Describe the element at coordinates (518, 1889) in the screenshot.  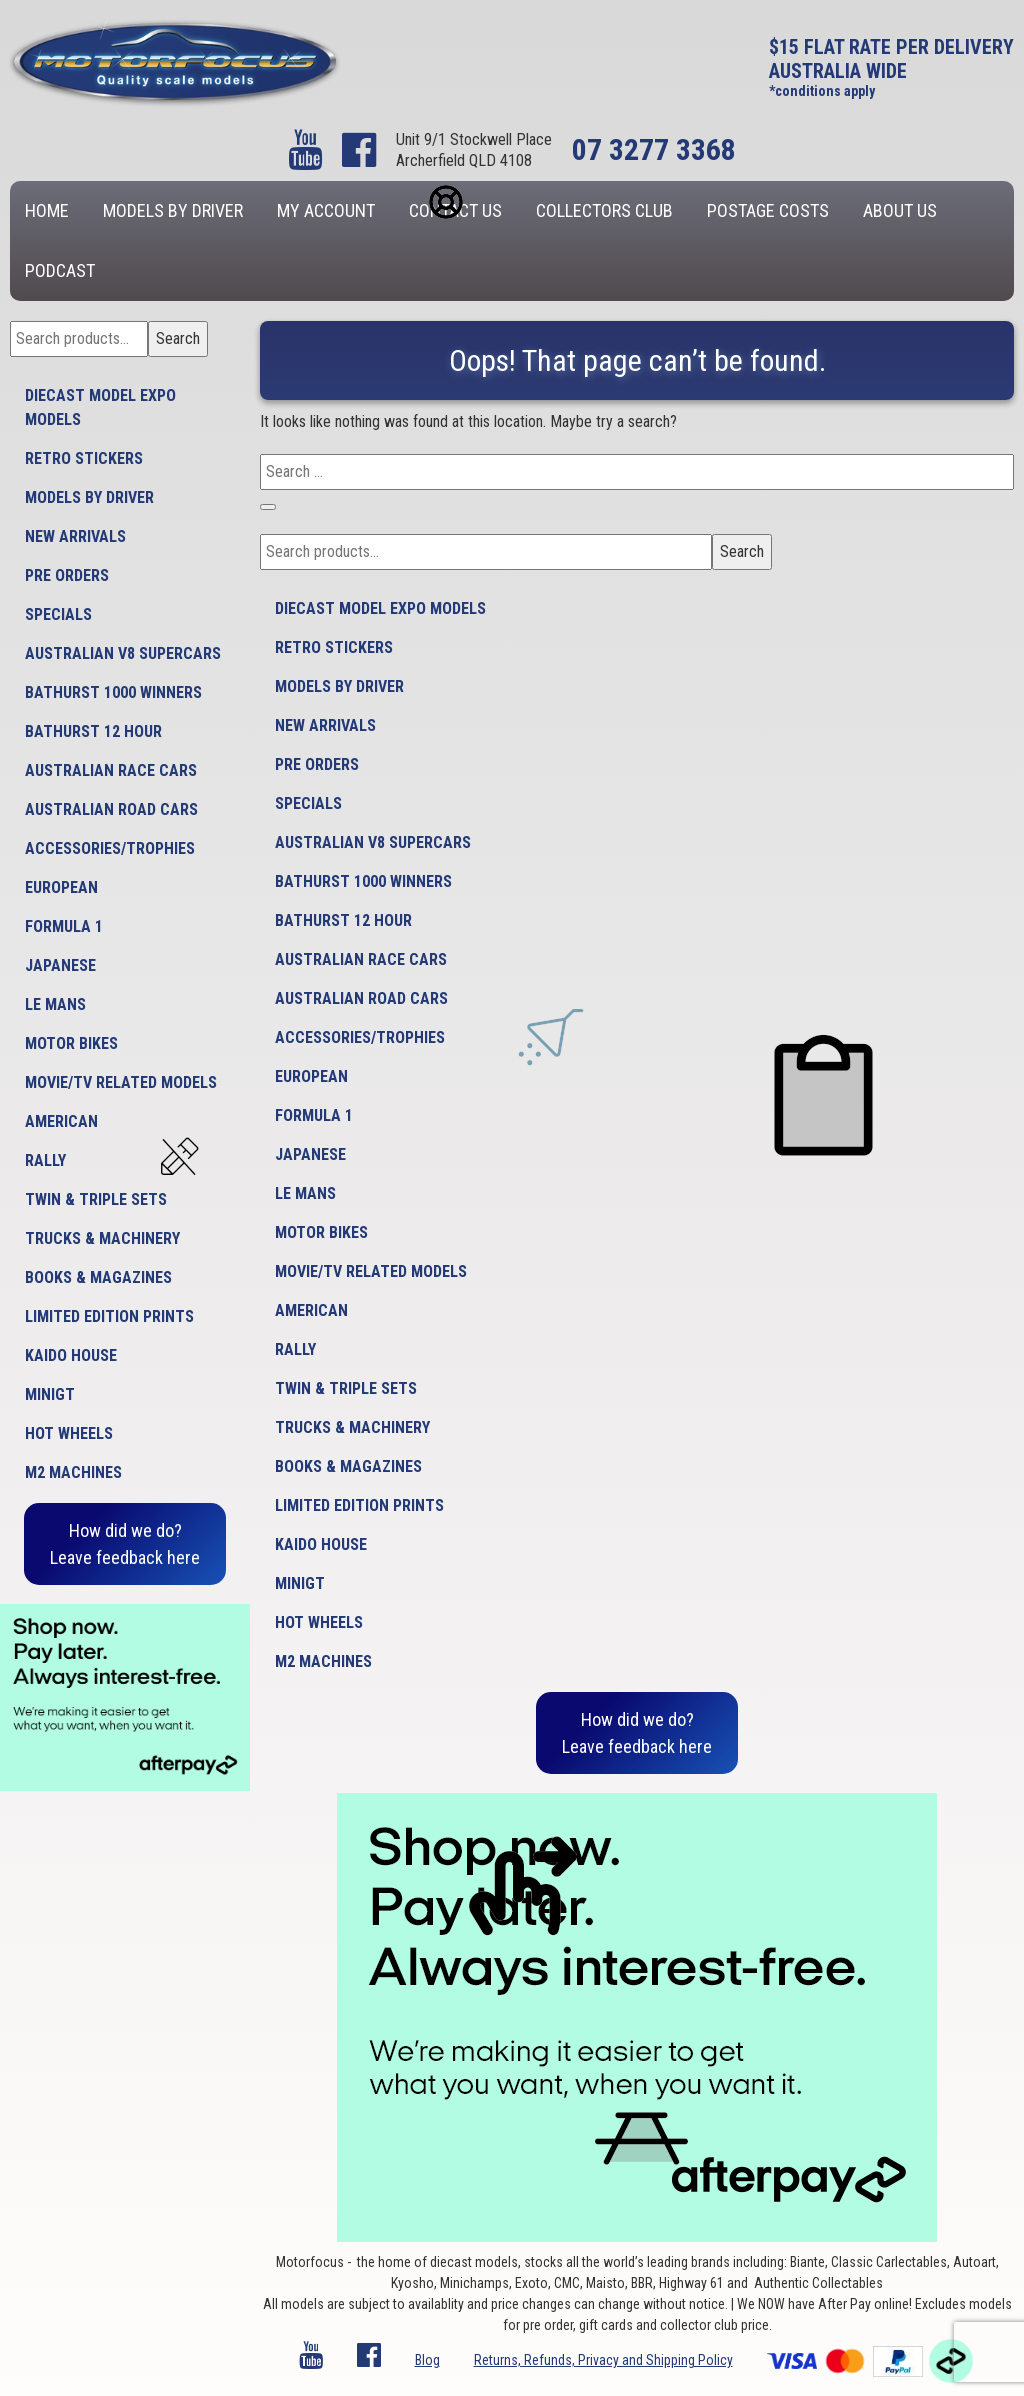
I see `swipe right to continue or proceed` at that location.